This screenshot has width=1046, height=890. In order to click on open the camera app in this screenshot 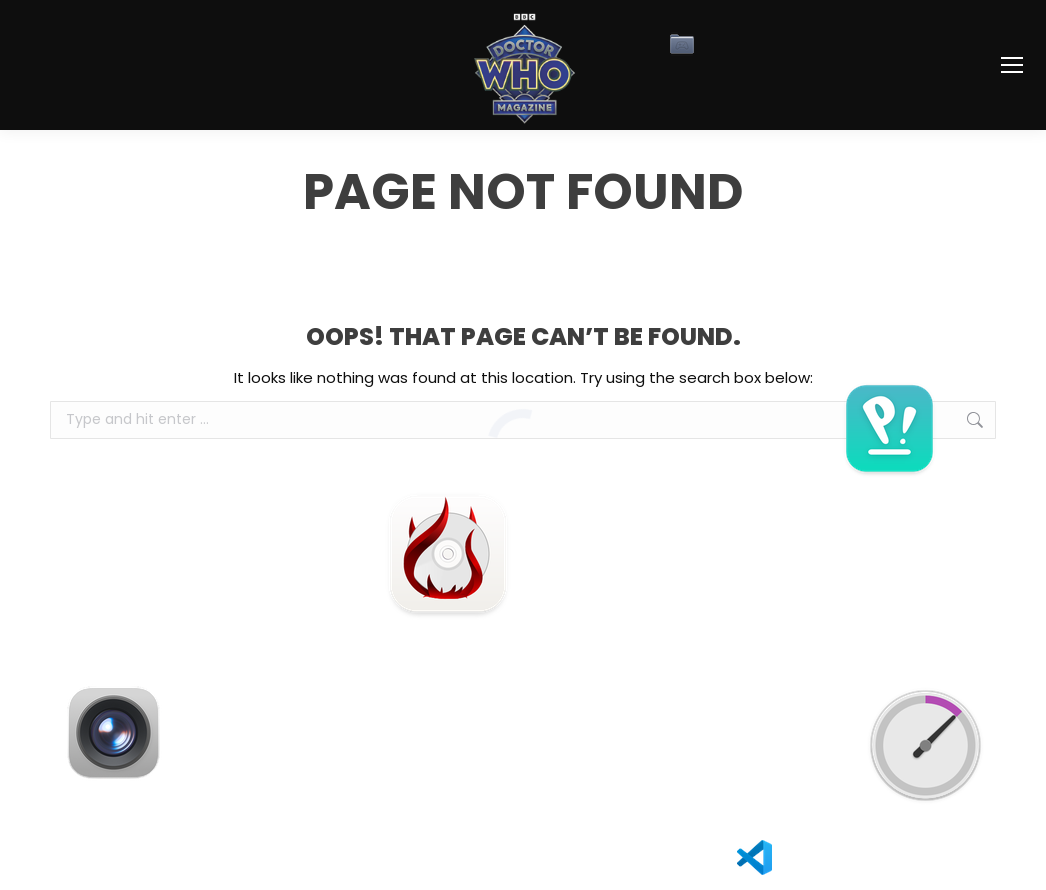, I will do `click(113, 732)`.